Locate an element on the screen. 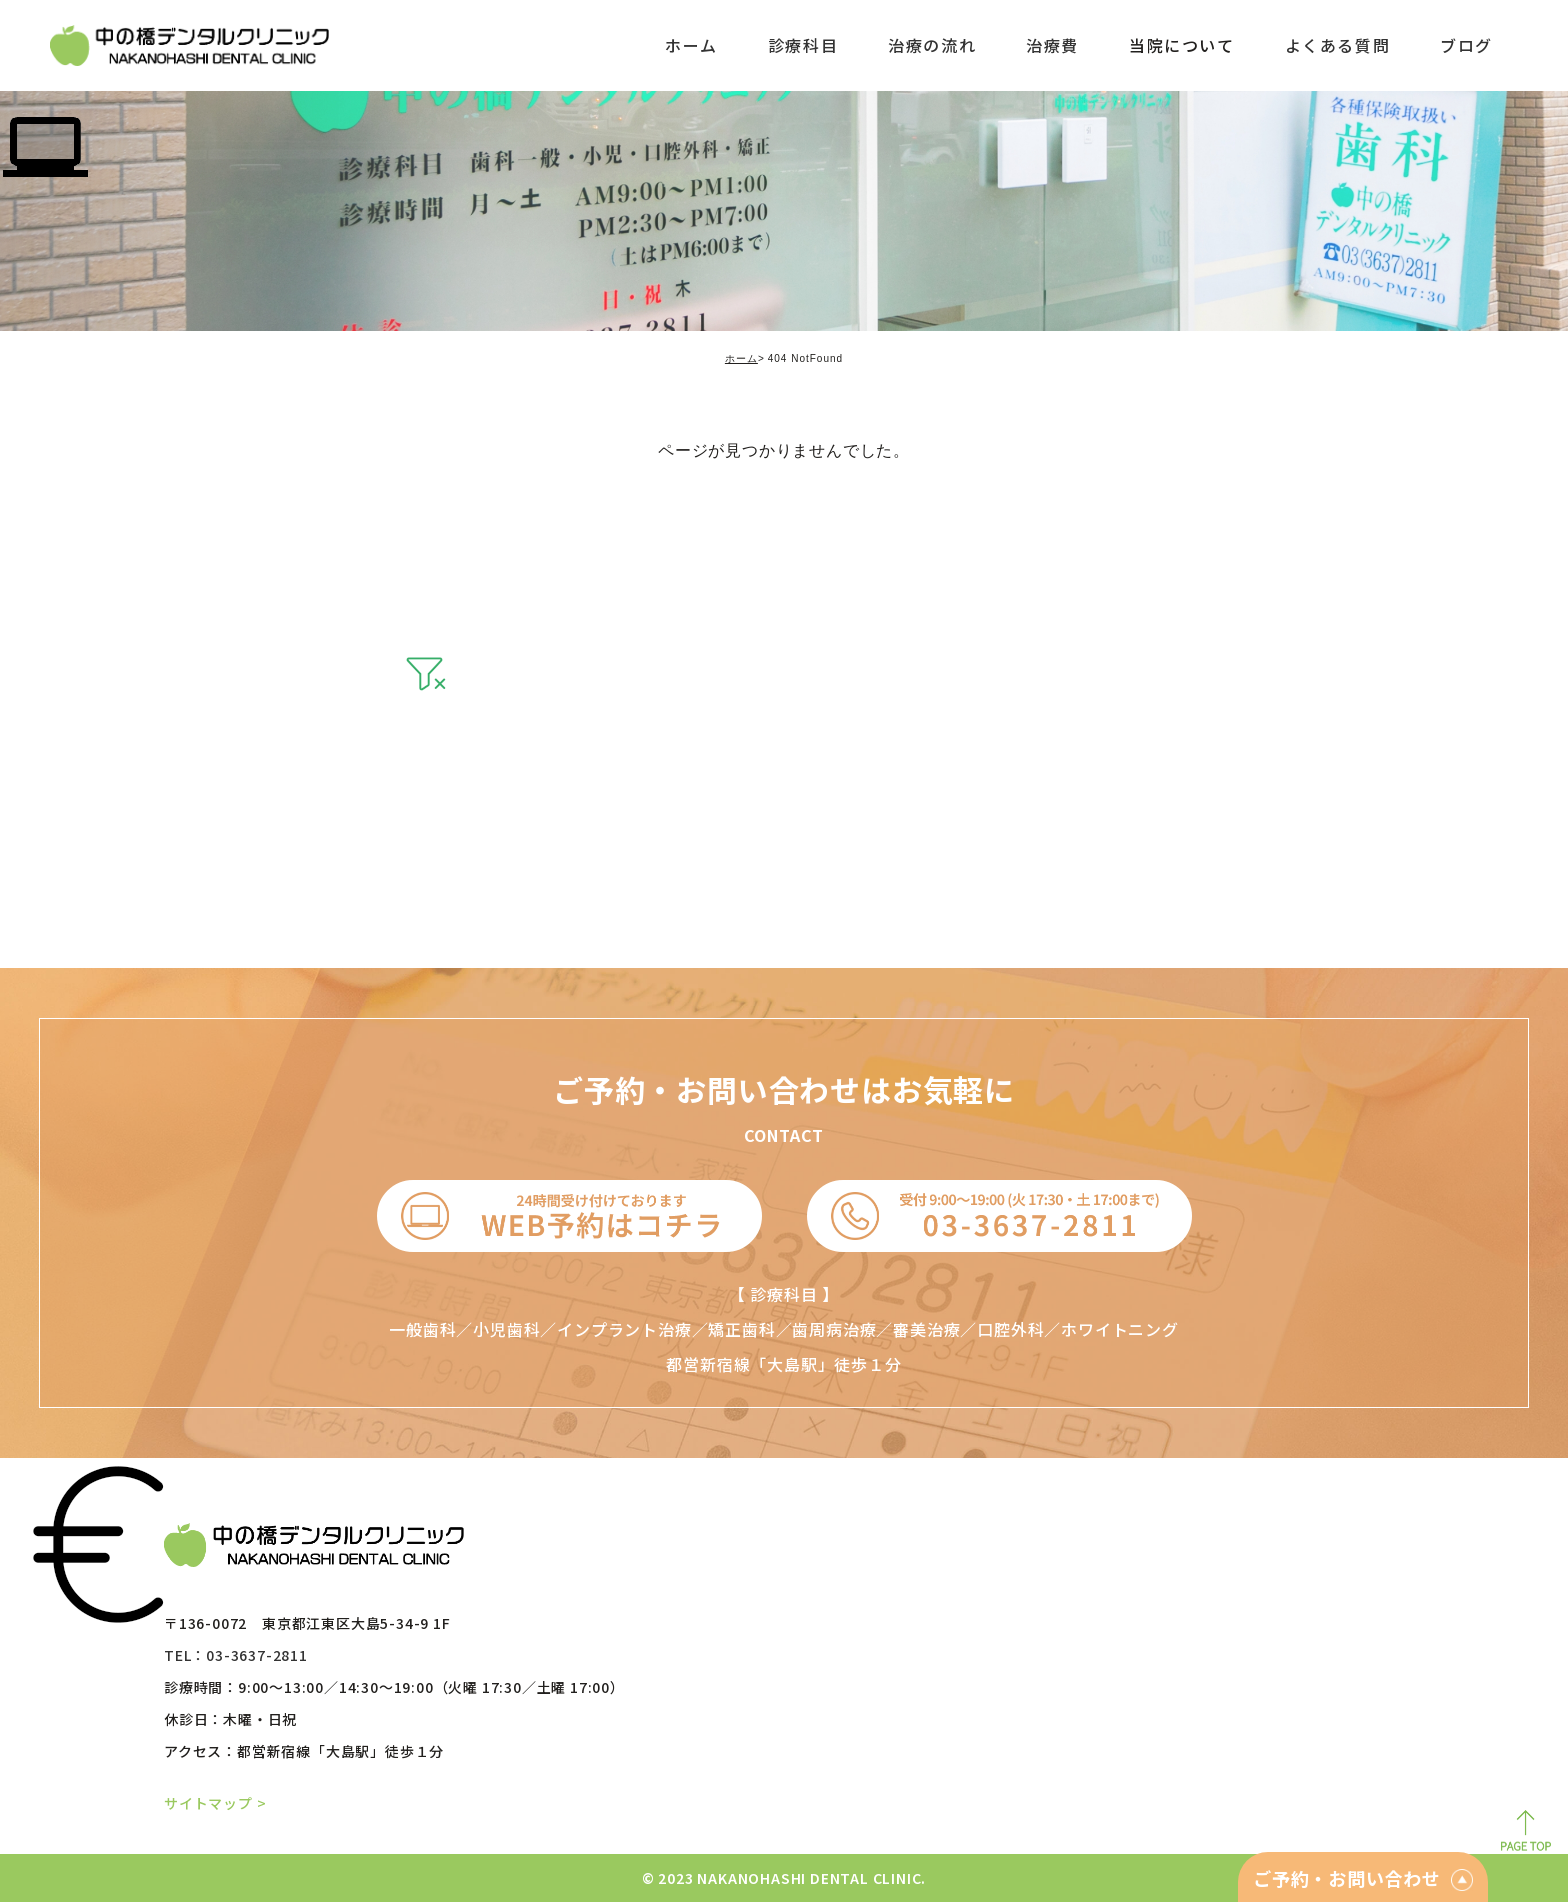  view or select euro currency is located at coordinates (111, 1544).